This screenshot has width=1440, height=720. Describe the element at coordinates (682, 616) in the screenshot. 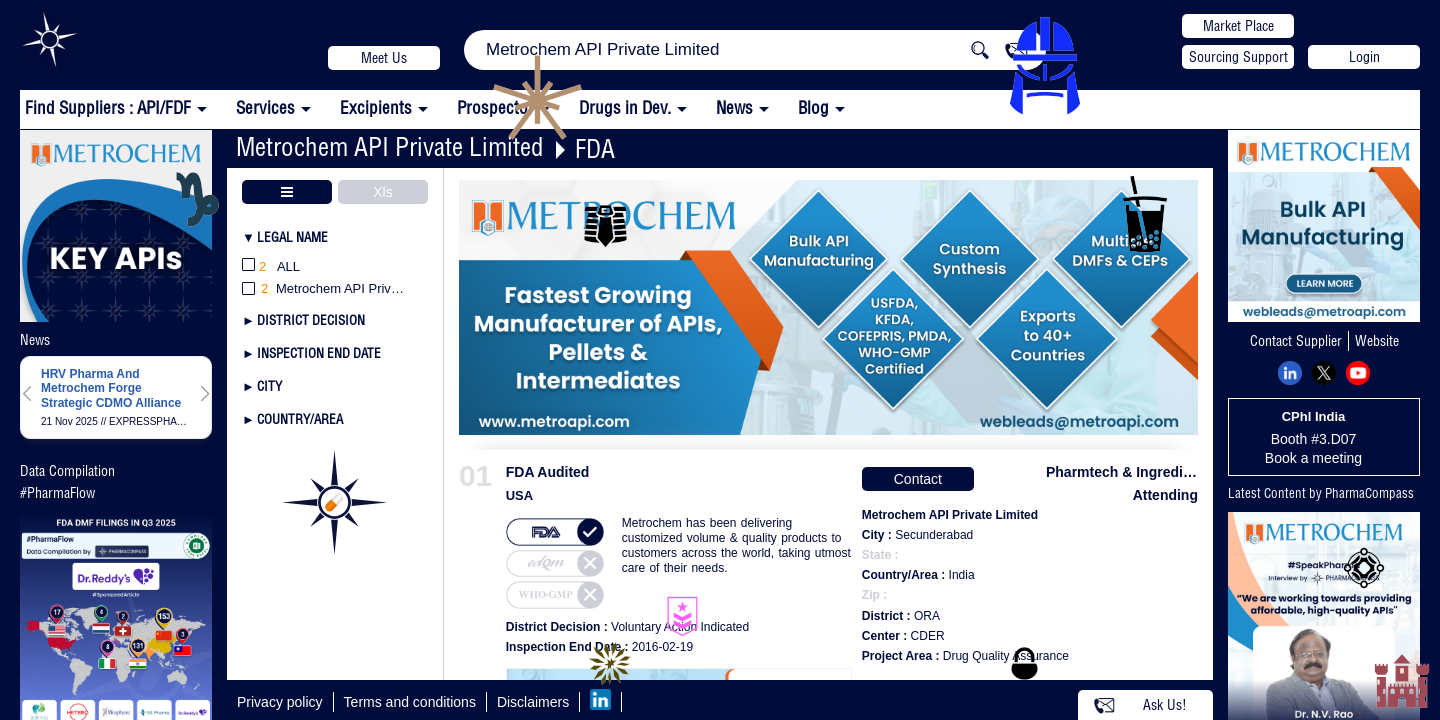

I see `indicates rank 3 or sergeant-level status` at that location.